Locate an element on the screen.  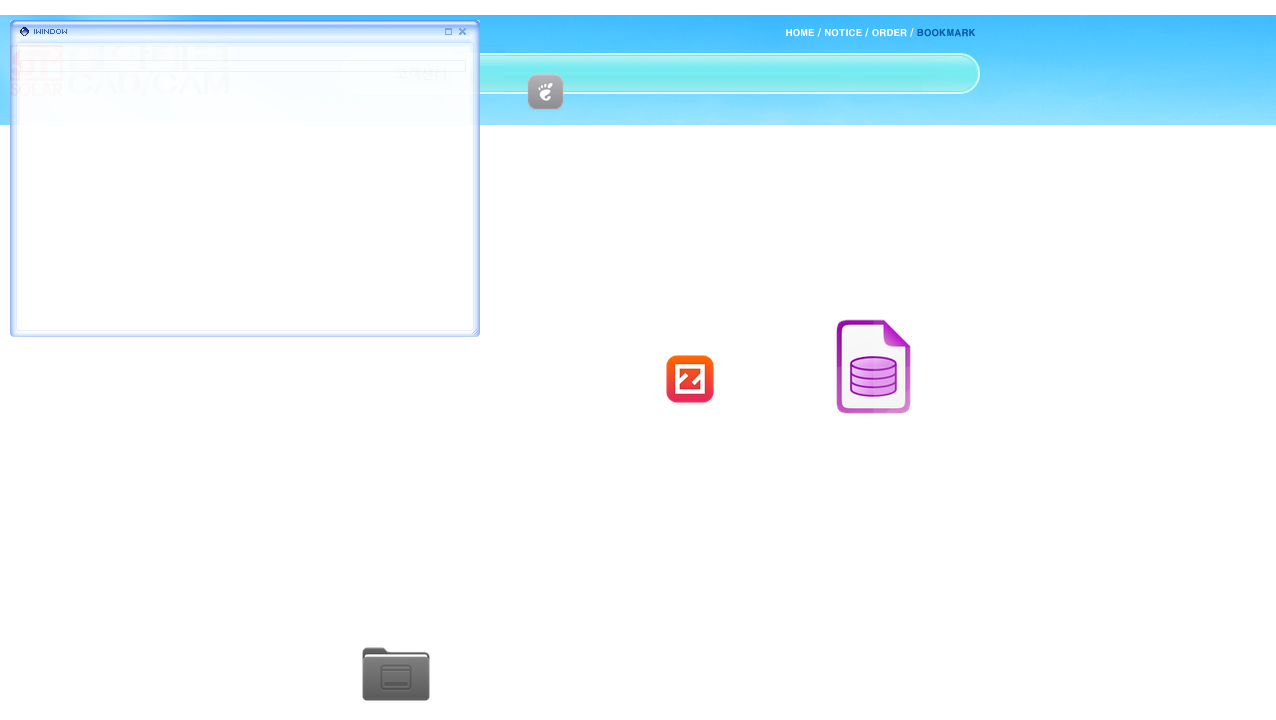
libreoffice base database file is located at coordinates (873, 366).